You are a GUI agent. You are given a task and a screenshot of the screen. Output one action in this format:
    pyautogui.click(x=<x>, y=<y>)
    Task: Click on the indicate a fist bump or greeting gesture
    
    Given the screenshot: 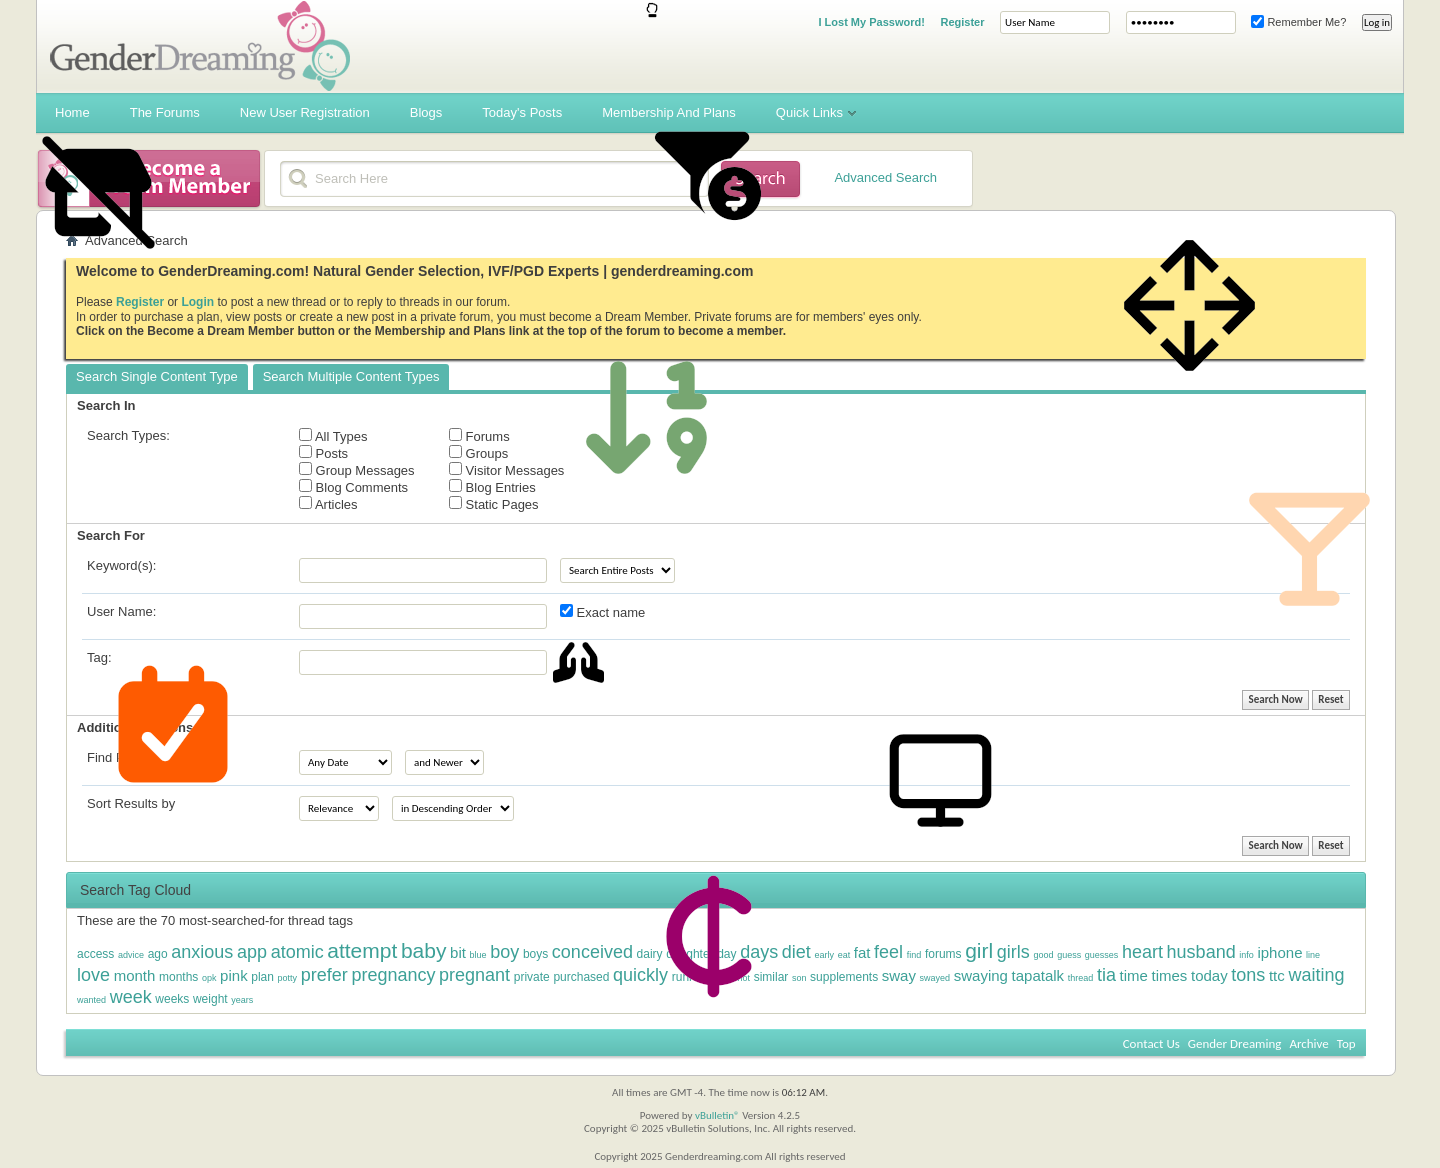 What is the action you would take?
    pyautogui.click(x=652, y=10)
    